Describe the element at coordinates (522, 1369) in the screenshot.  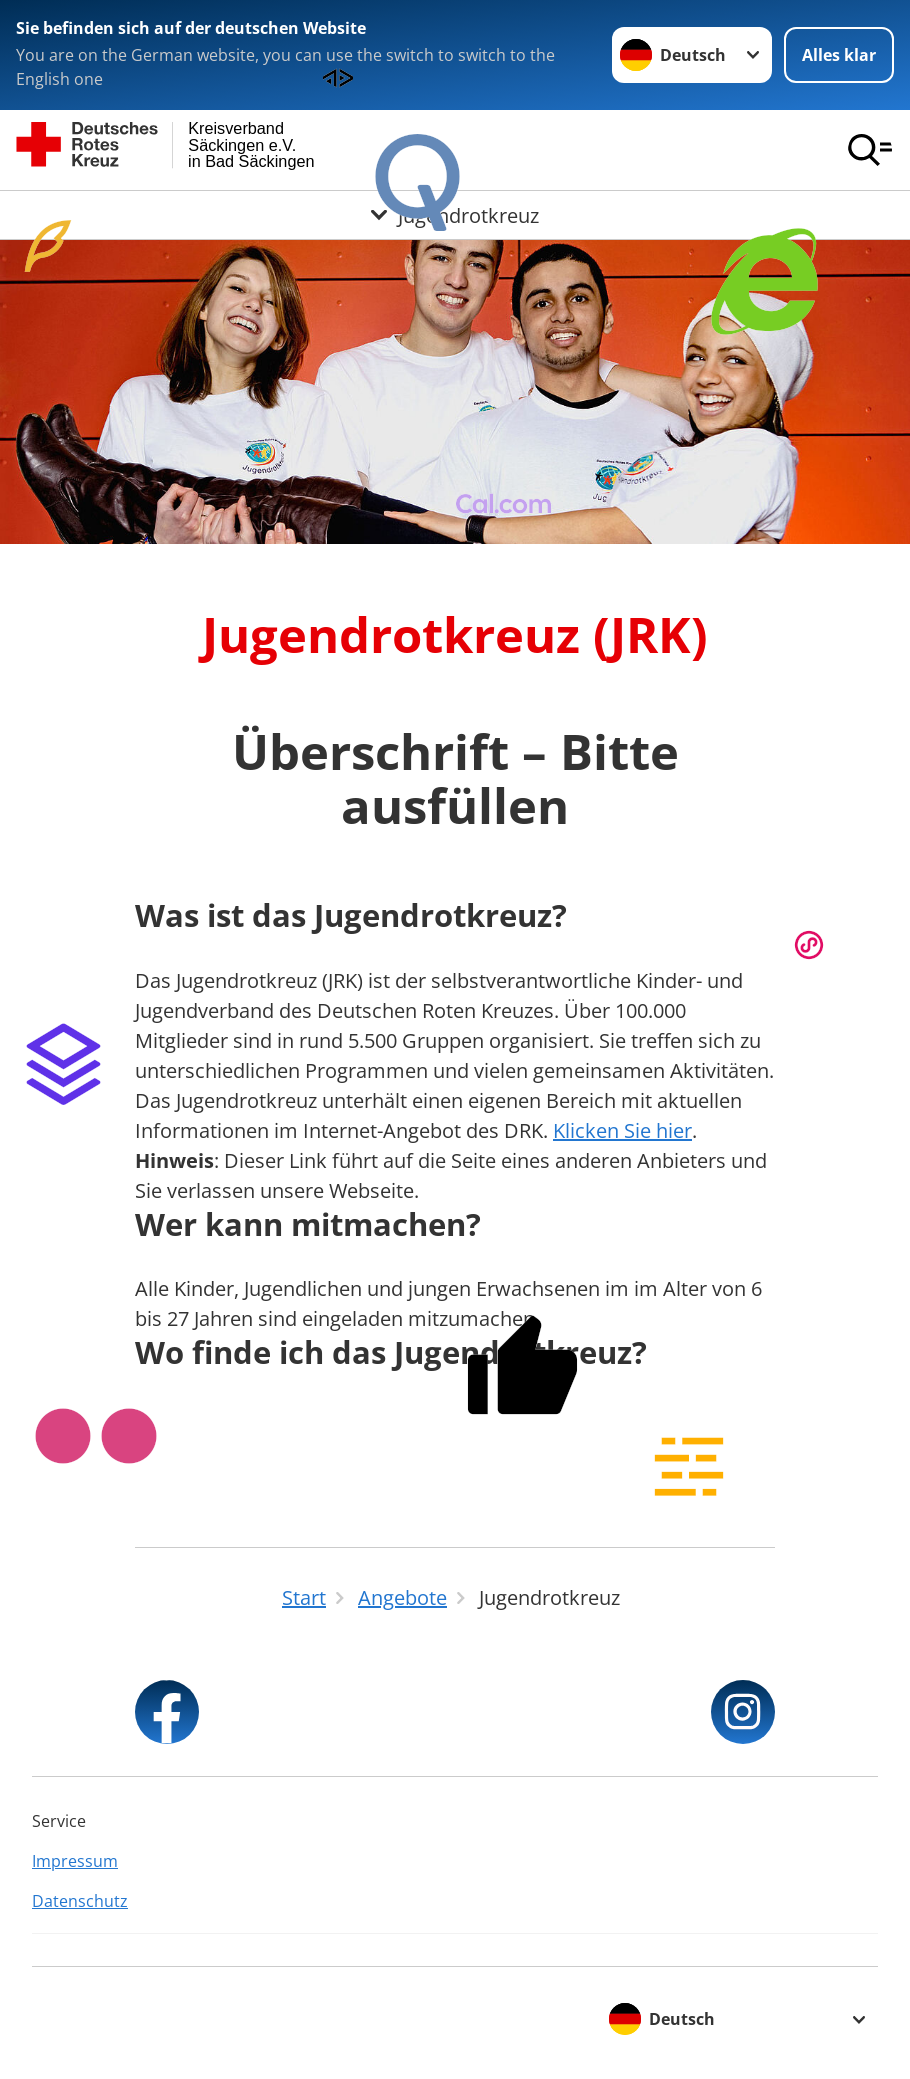
I see `like or upvote content` at that location.